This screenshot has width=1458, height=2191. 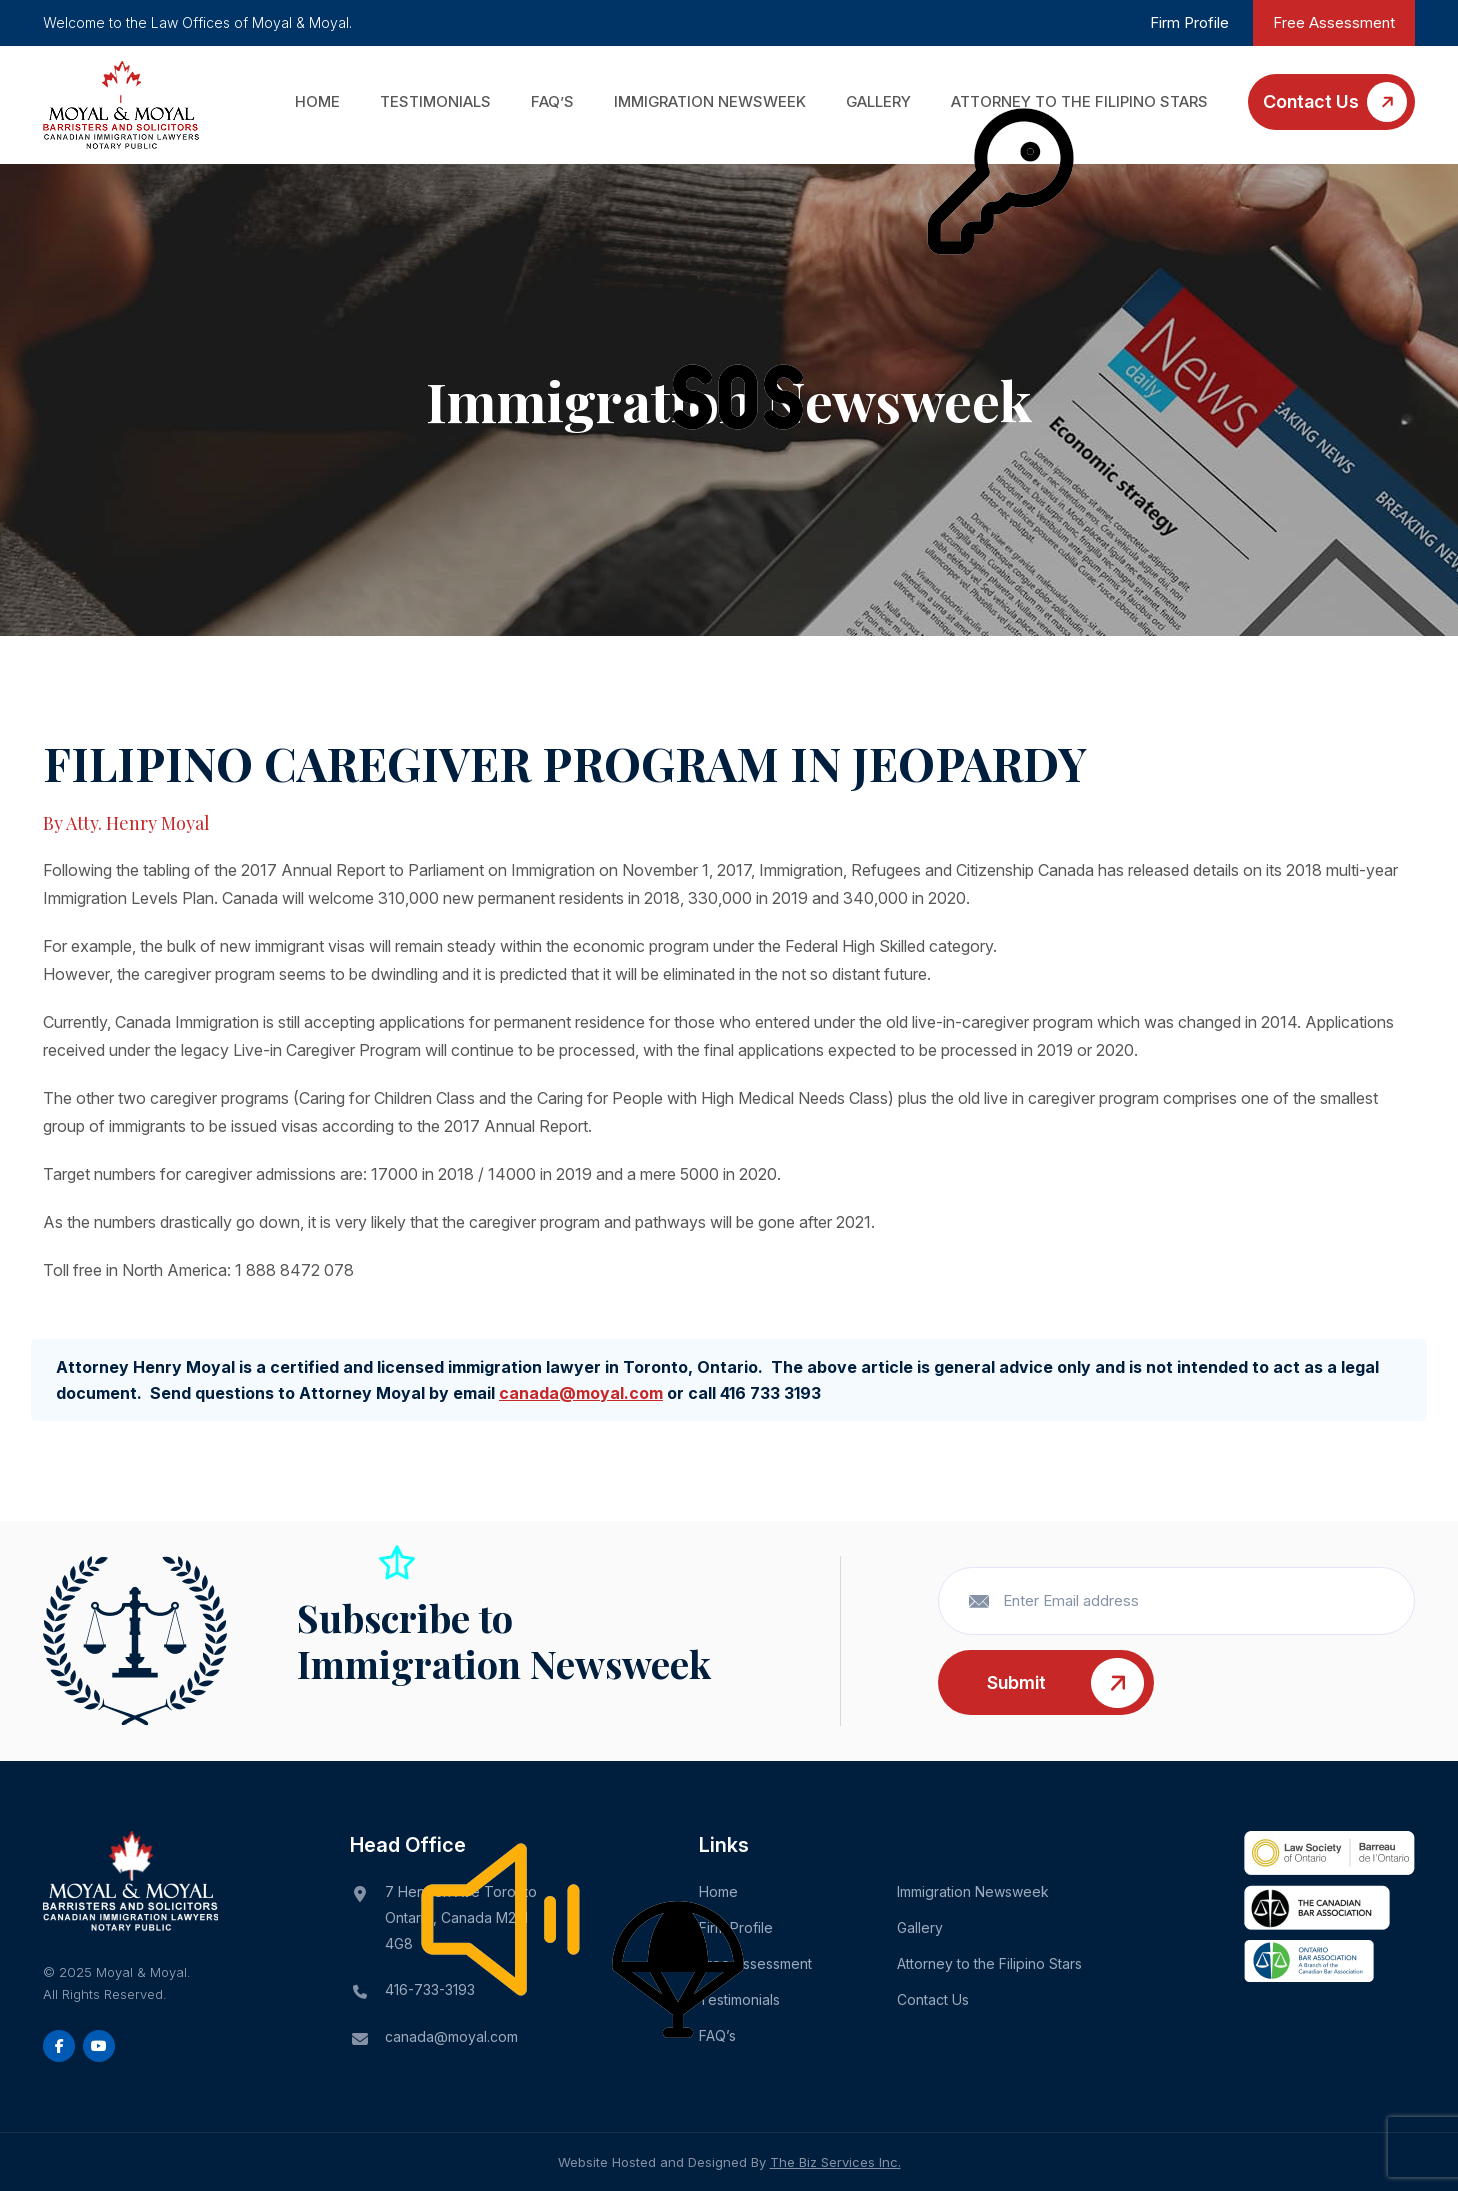 What do you see at coordinates (1000, 181) in the screenshot?
I see `access account security settings` at bounding box center [1000, 181].